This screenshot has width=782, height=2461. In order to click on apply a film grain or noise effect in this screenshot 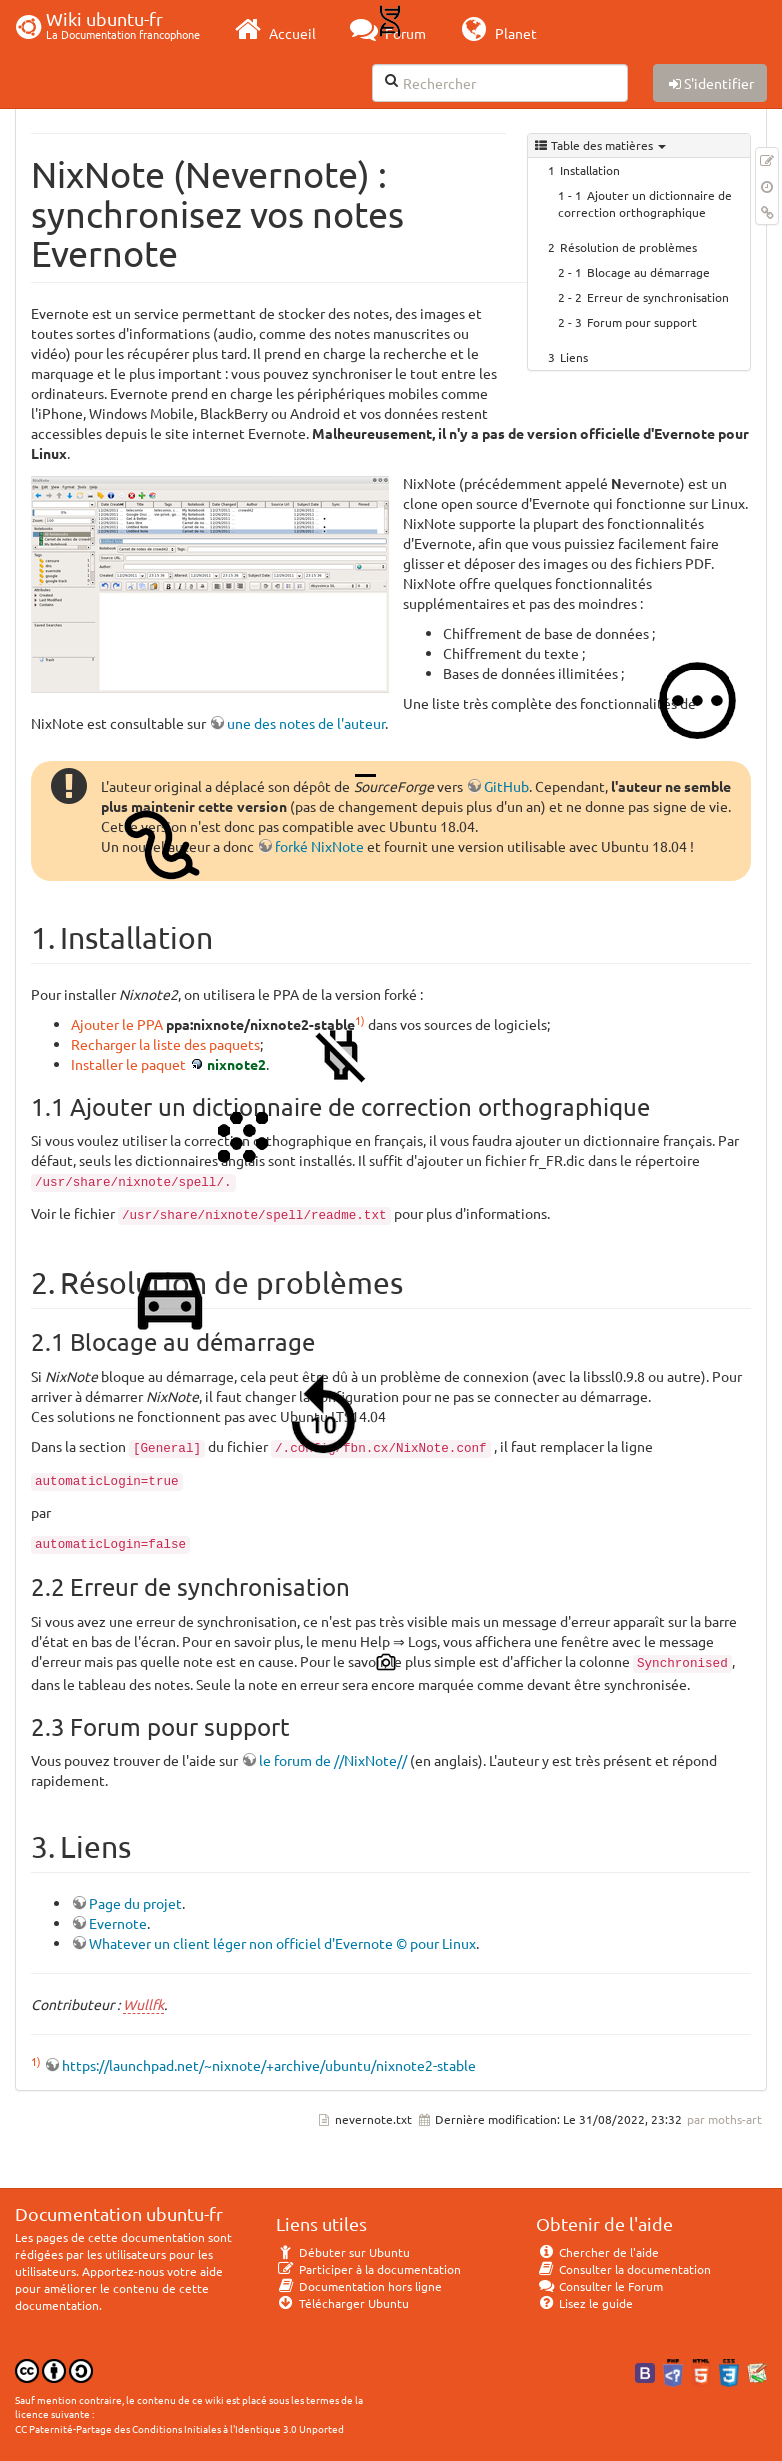, I will do `click(243, 1137)`.